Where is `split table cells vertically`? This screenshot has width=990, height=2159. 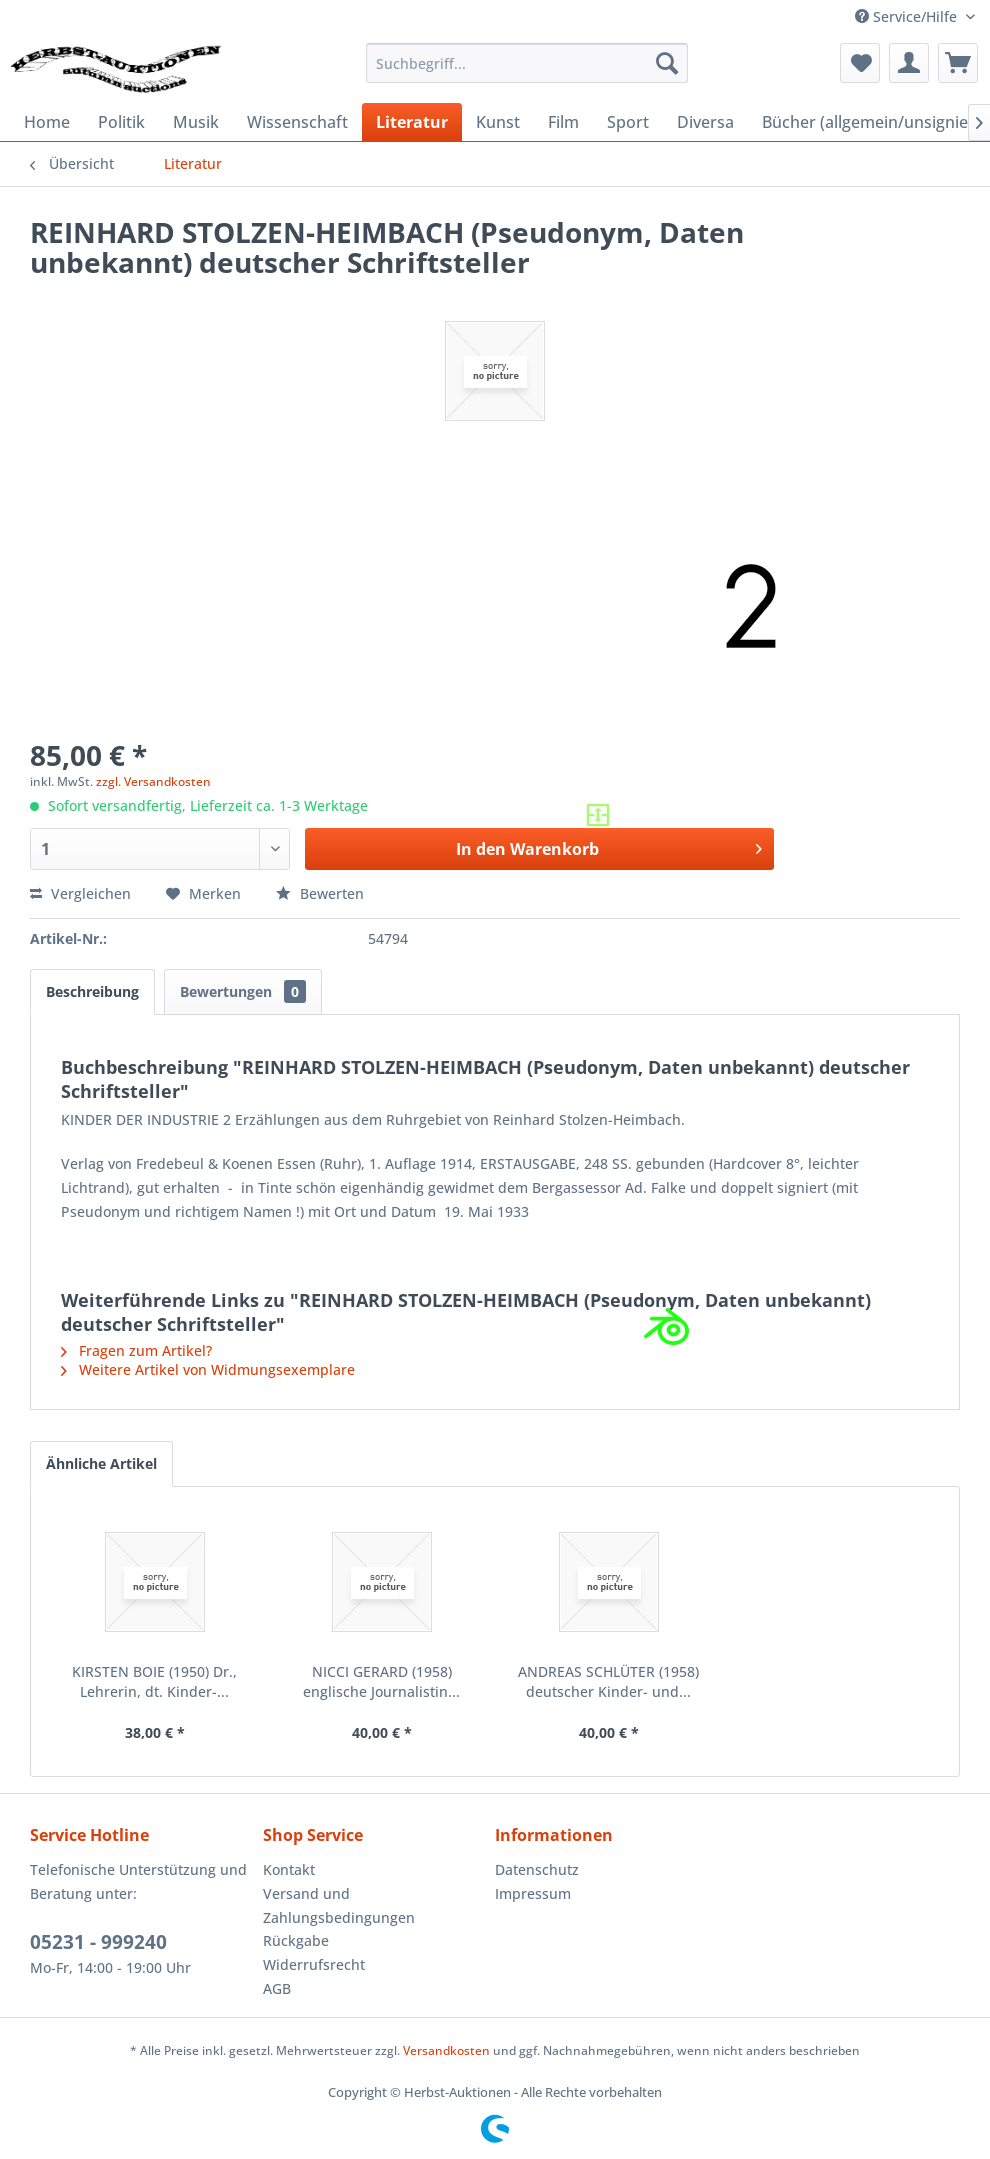 split table cells vertically is located at coordinates (598, 815).